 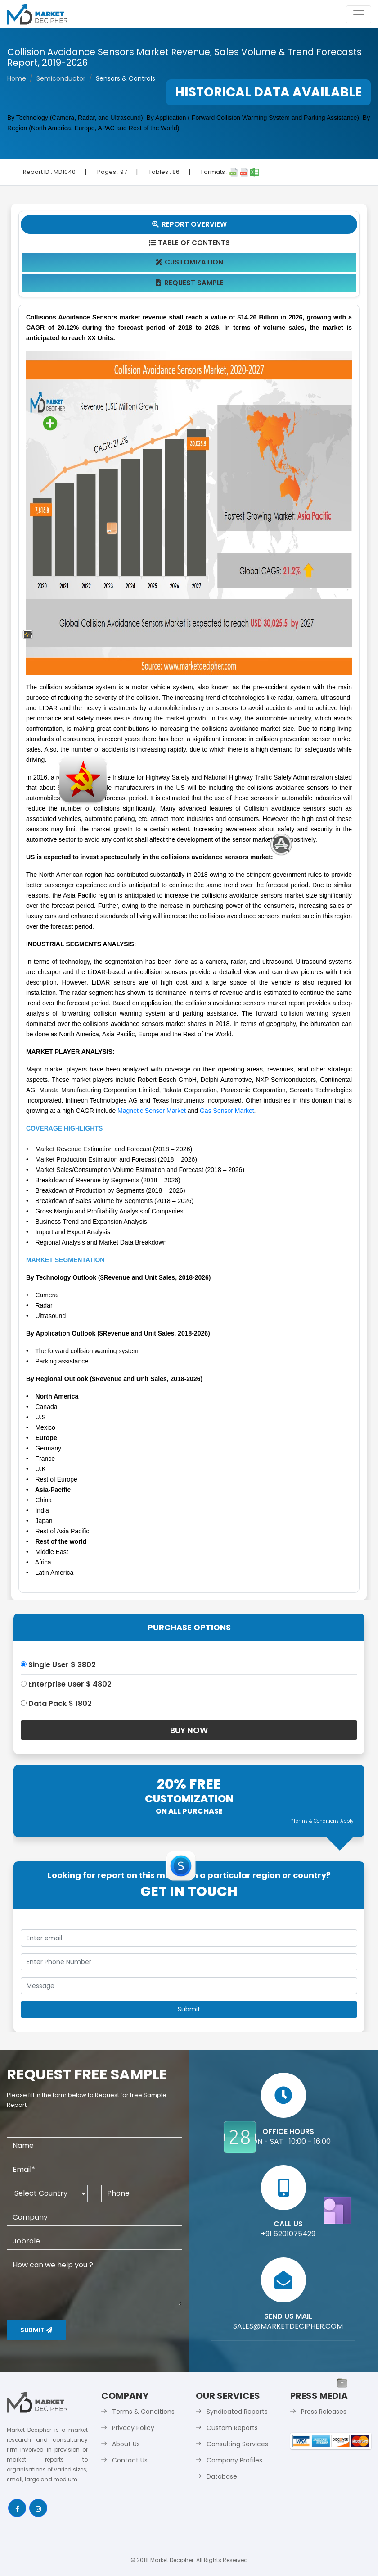 I want to click on open the GNOME calendar application, so click(x=240, y=2137).